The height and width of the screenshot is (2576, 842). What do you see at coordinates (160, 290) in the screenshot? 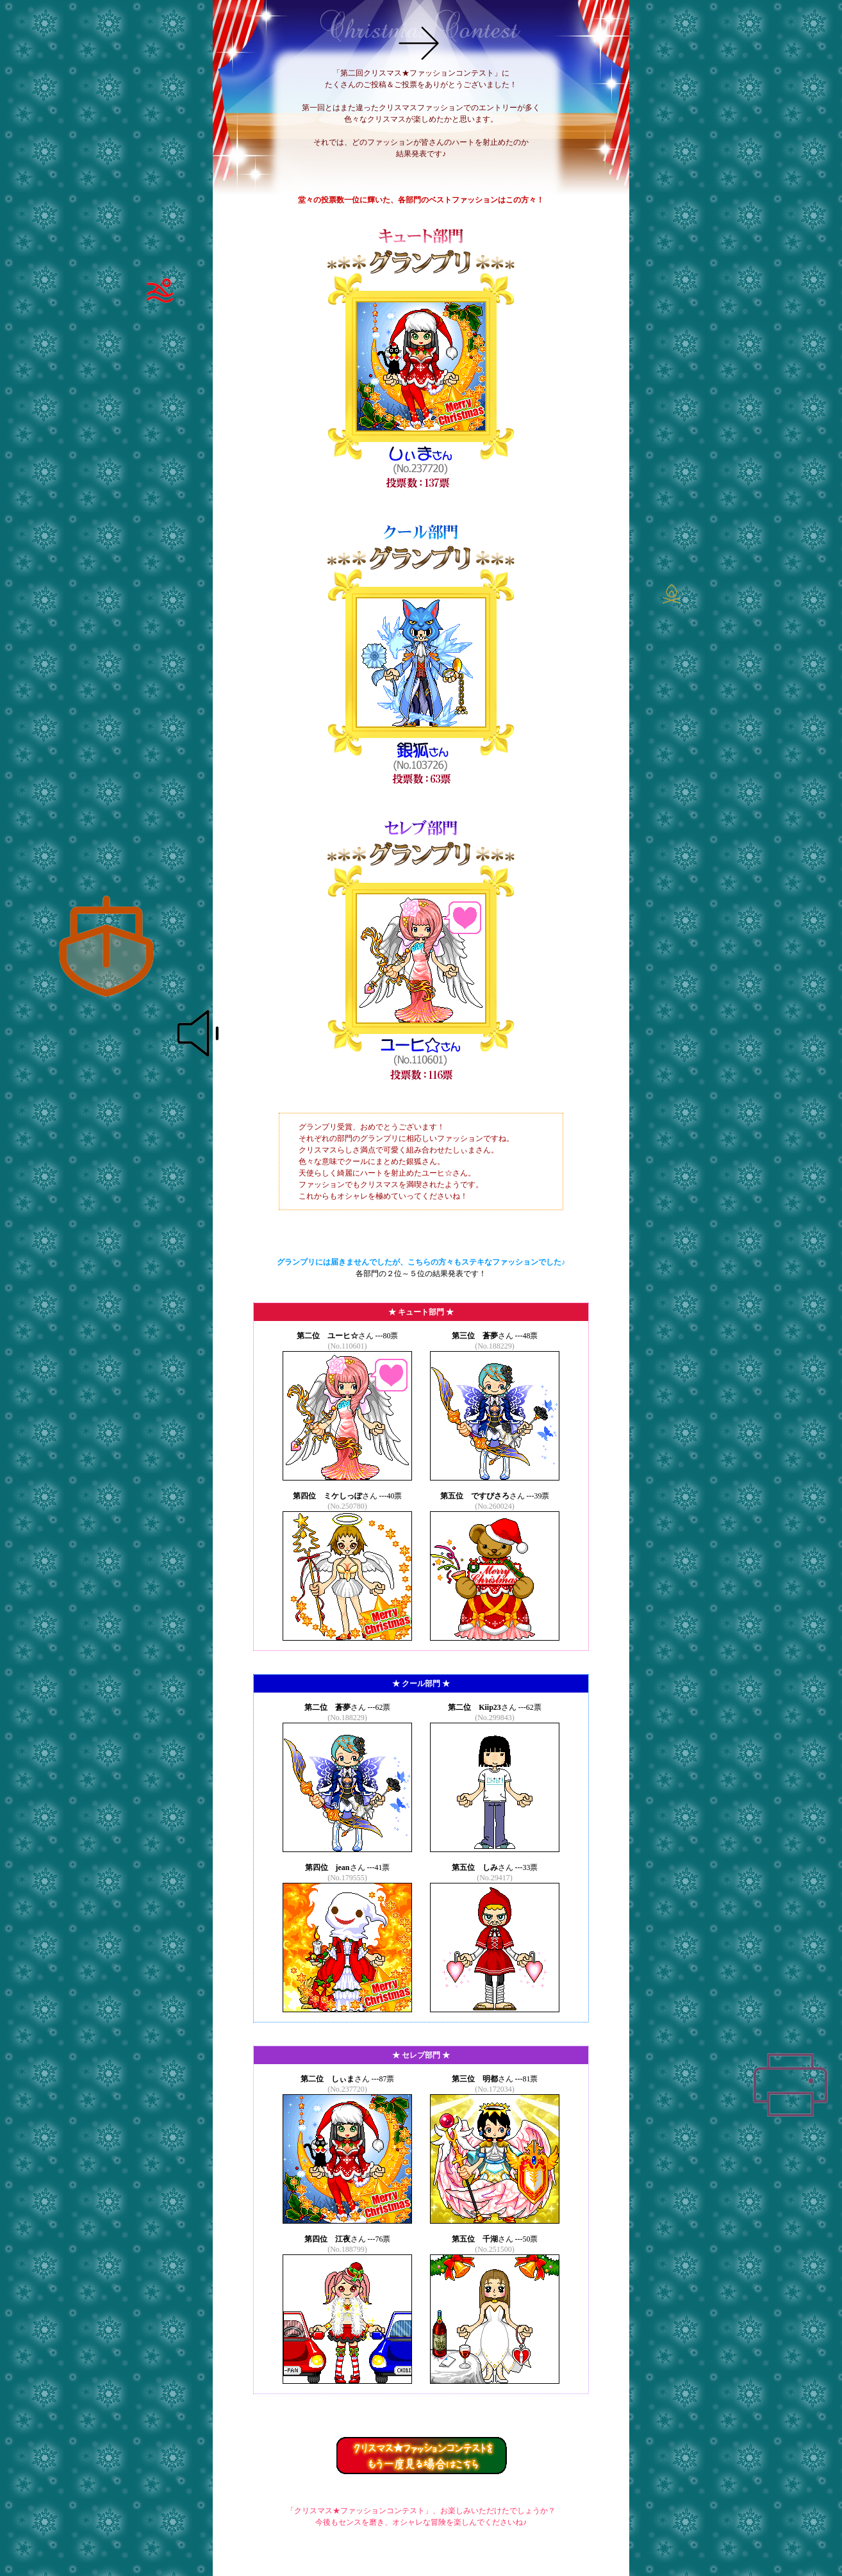
I see `access swimming or aquatic activities` at bounding box center [160, 290].